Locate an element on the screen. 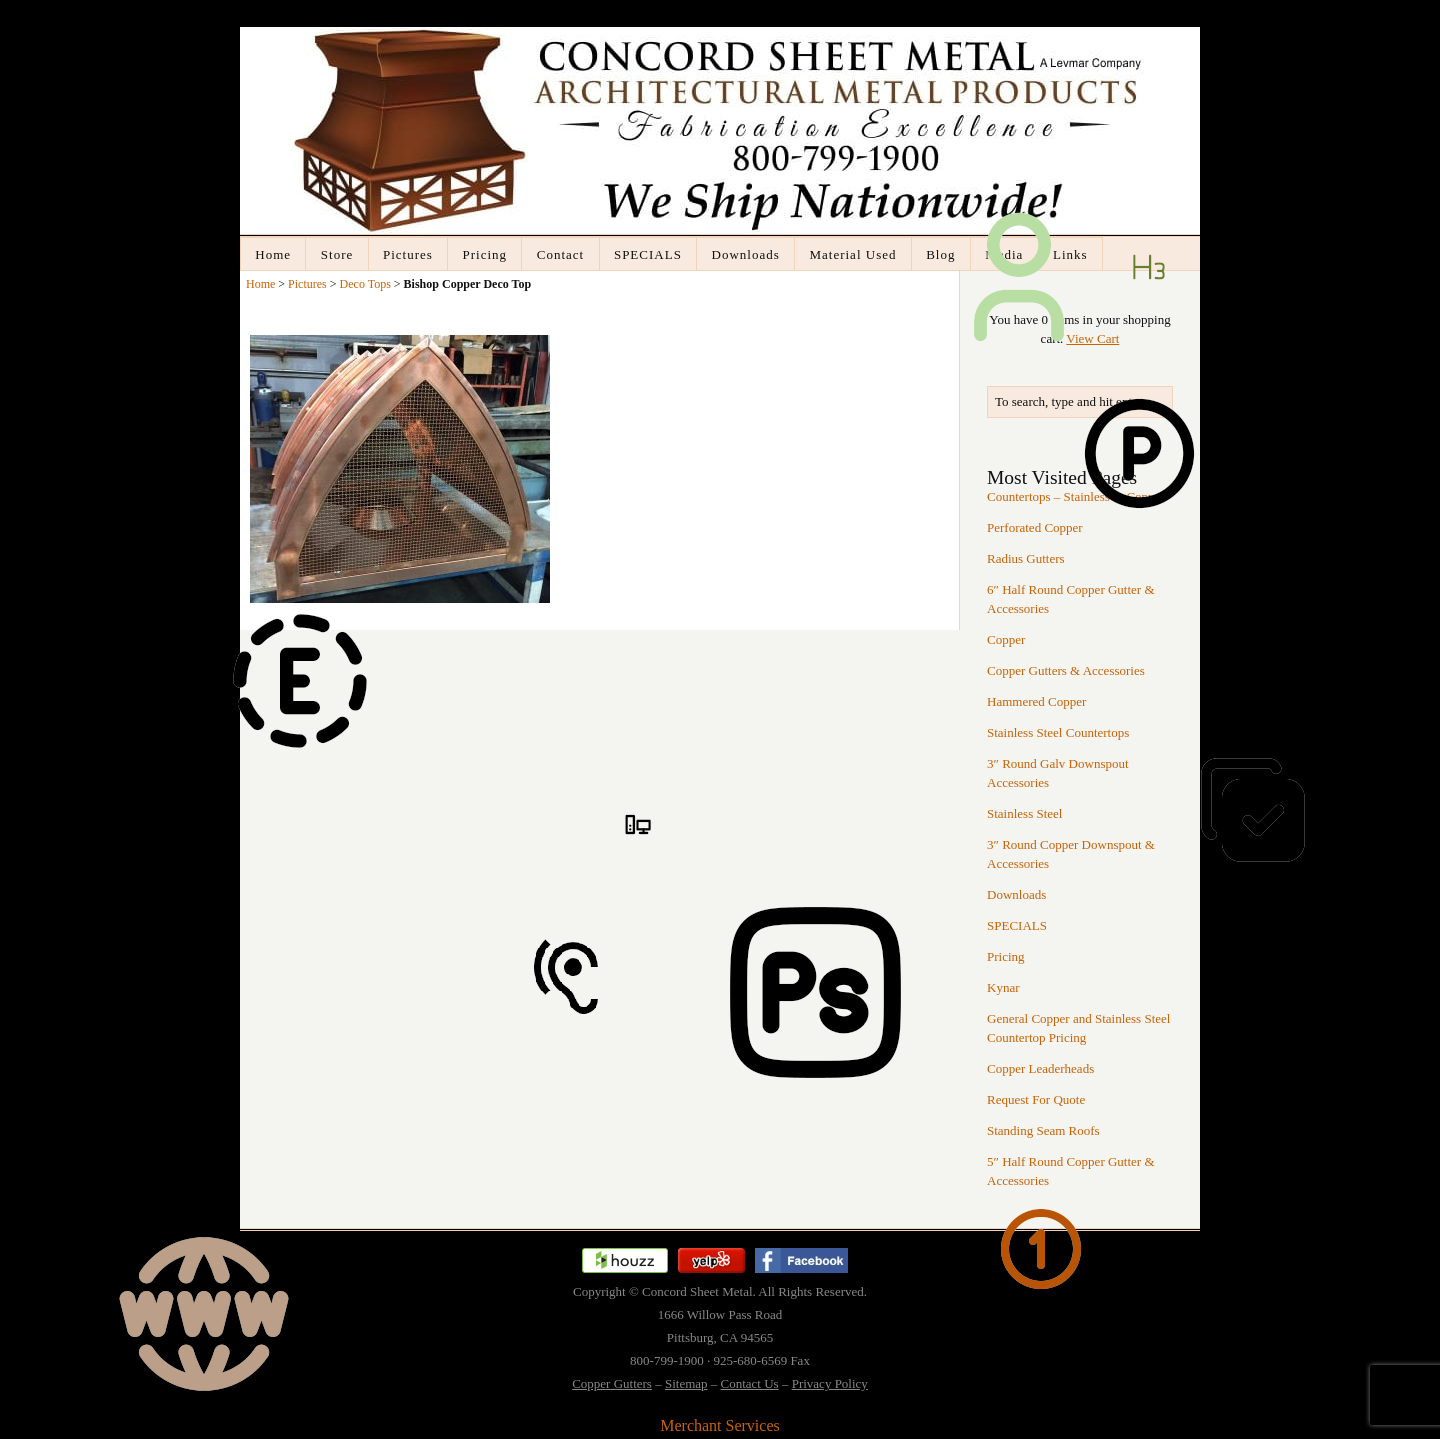  desktop computer or PC device is located at coordinates (637, 824).